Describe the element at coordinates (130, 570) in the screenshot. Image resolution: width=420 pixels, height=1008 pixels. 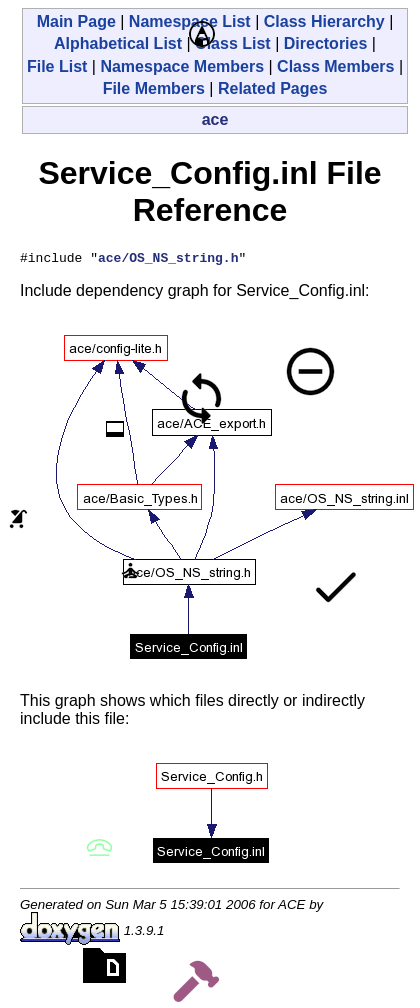
I see `access meditation or mindfulness features` at that location.